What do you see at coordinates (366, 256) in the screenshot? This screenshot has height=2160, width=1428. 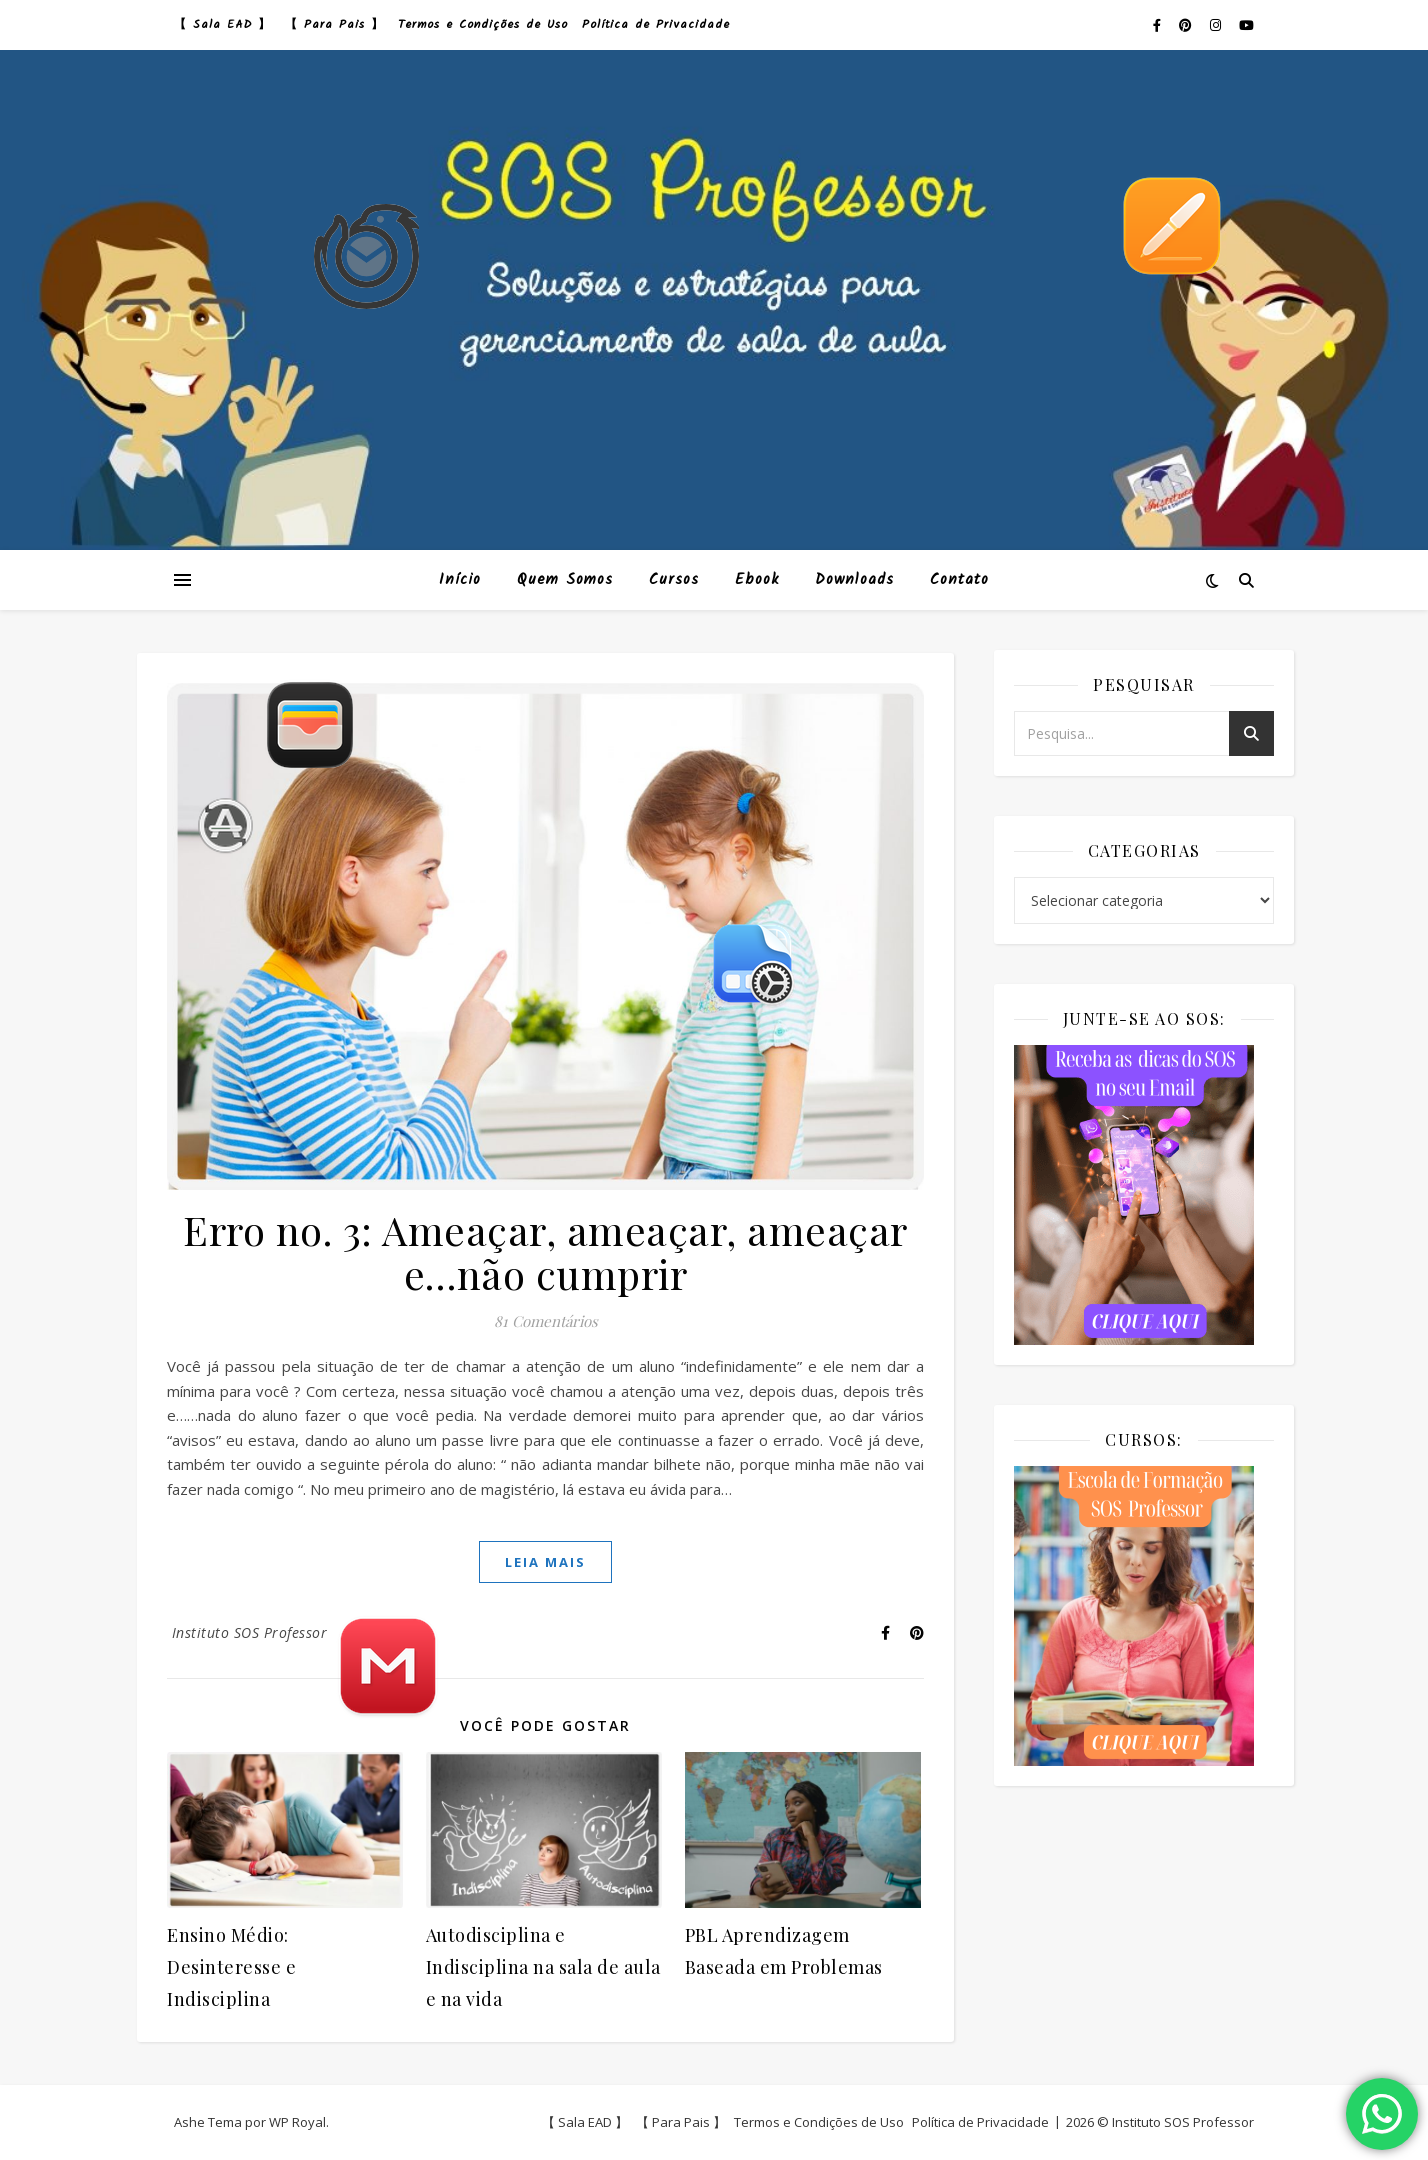 I see `open thunderbird email client` at bounding box center [366, 256].